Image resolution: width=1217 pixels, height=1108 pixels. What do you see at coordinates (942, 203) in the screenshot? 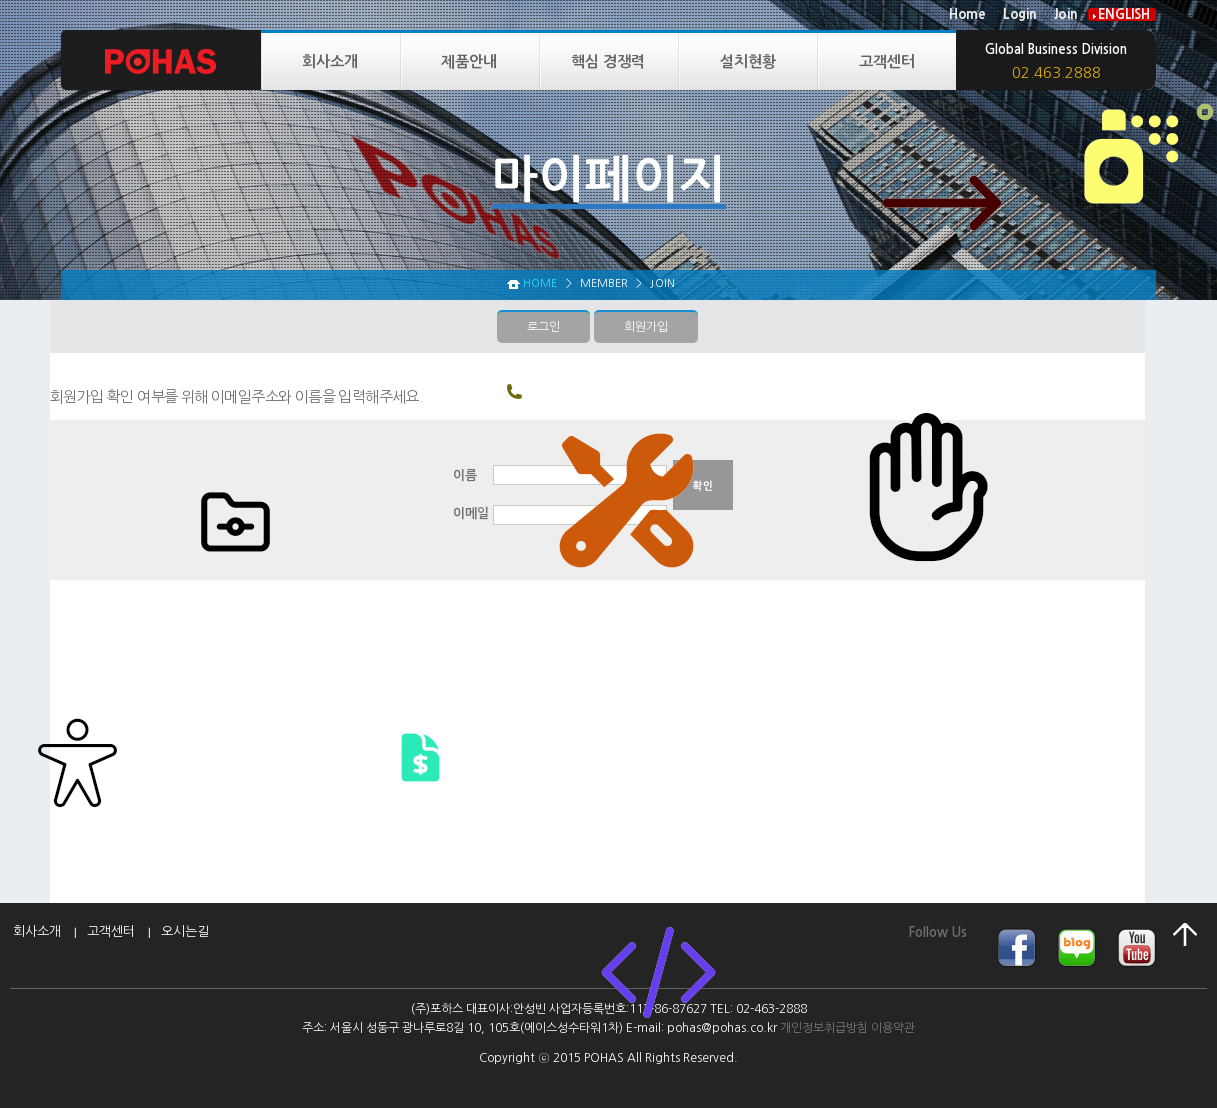
I see `proceed to the next step` at bounding box center [942, 203].